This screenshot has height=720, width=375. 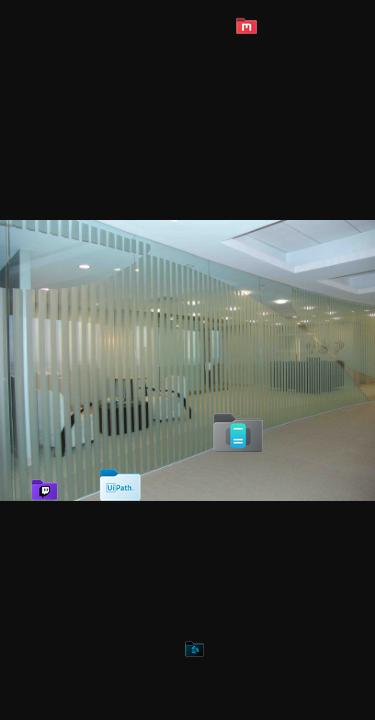 What do you see at coordinates (44, 490) in the screenshot?
I see `open folder containing Twitch-related files` at bounding box center [44, 490].